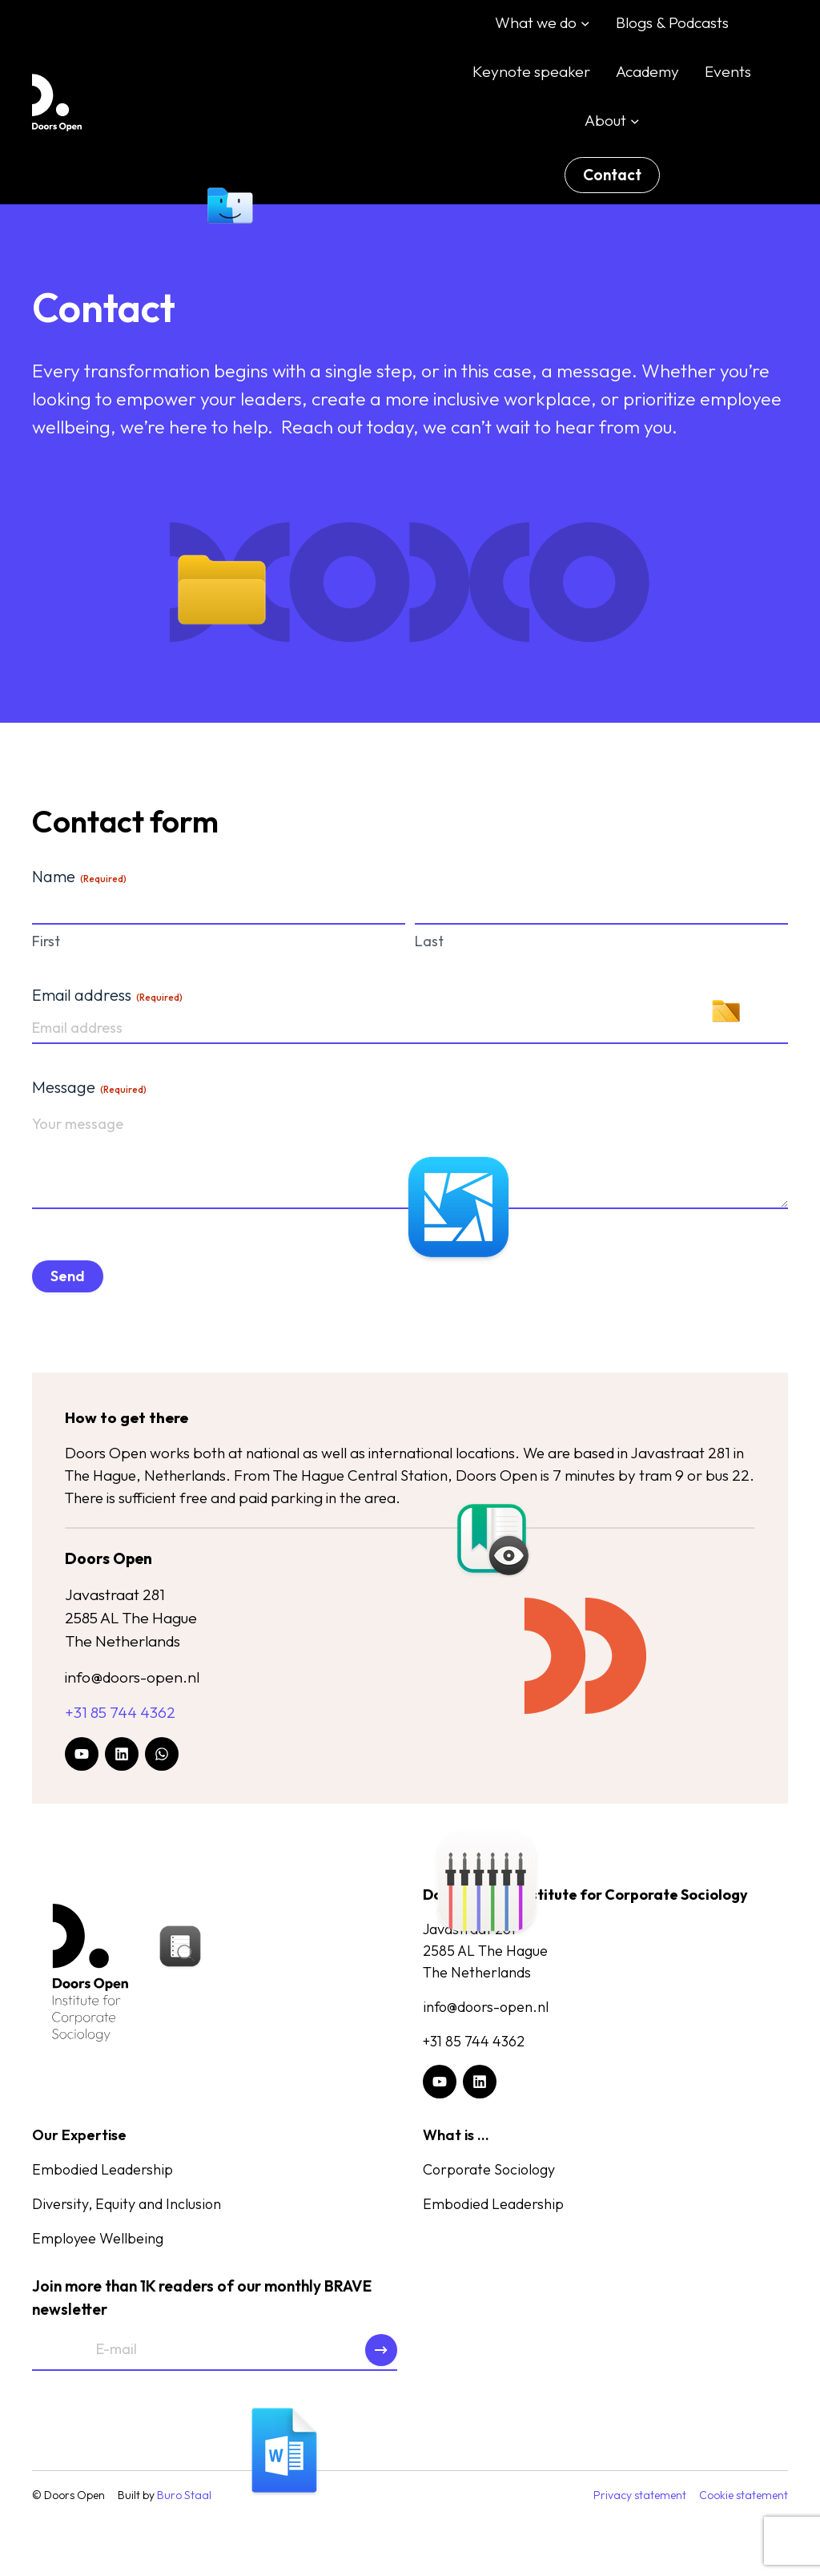 The width and height of the screenshot is (820, 2576). I want to click on open Lens, a Kubernetes IDE for managing clusters, so click(458, 1207).